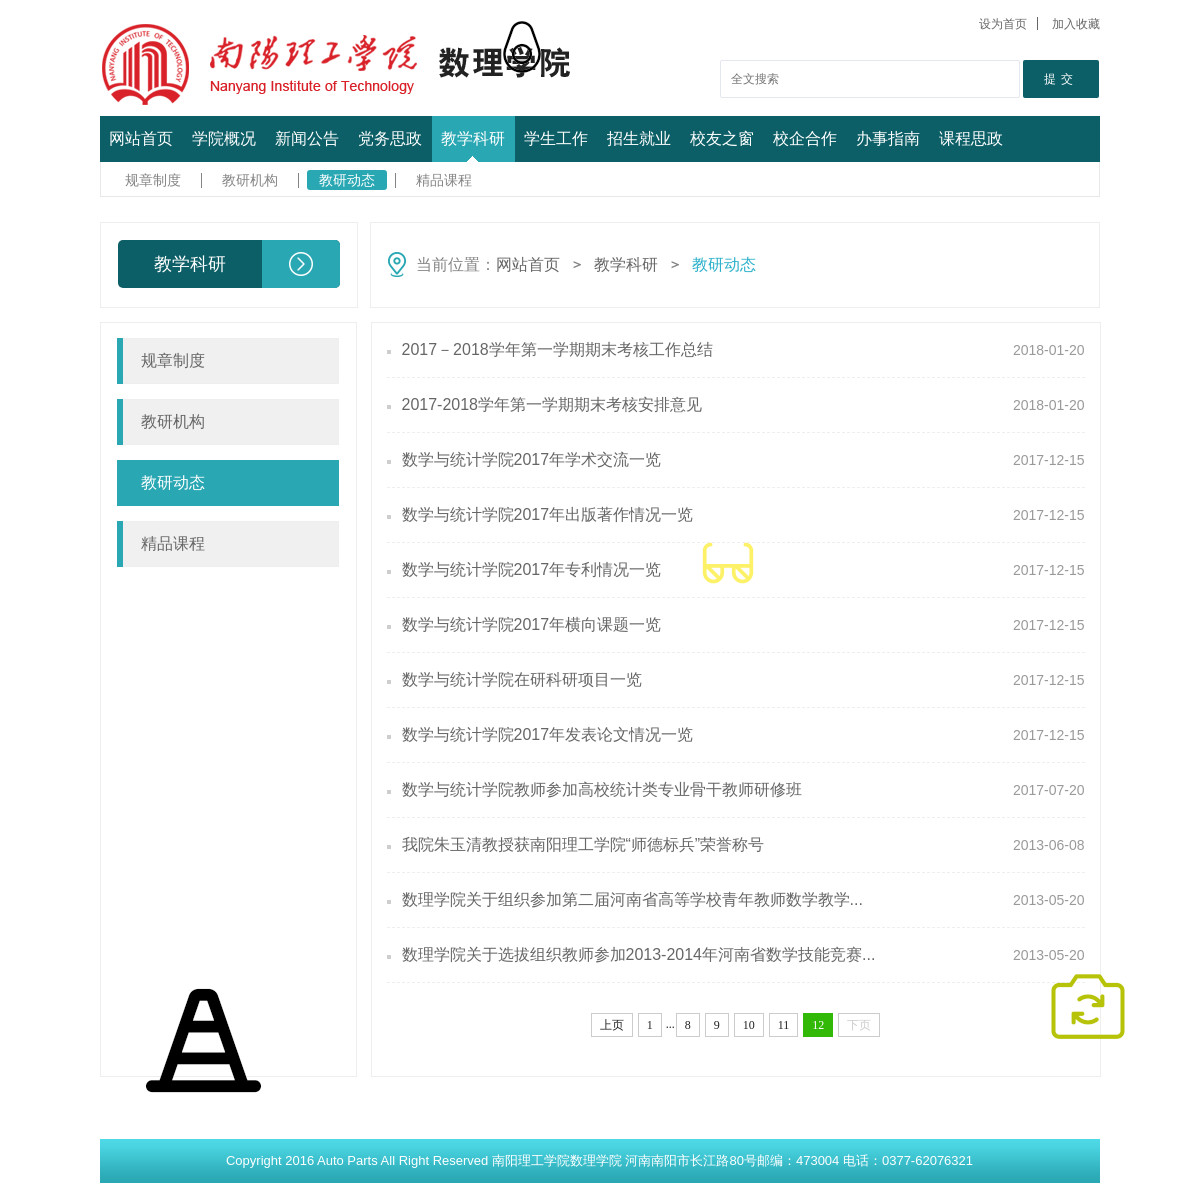  What do you see at coordinates (728, 564) in the screenshot?
I see `toggle cool or incognito mode` at bounding box center [728, 564].